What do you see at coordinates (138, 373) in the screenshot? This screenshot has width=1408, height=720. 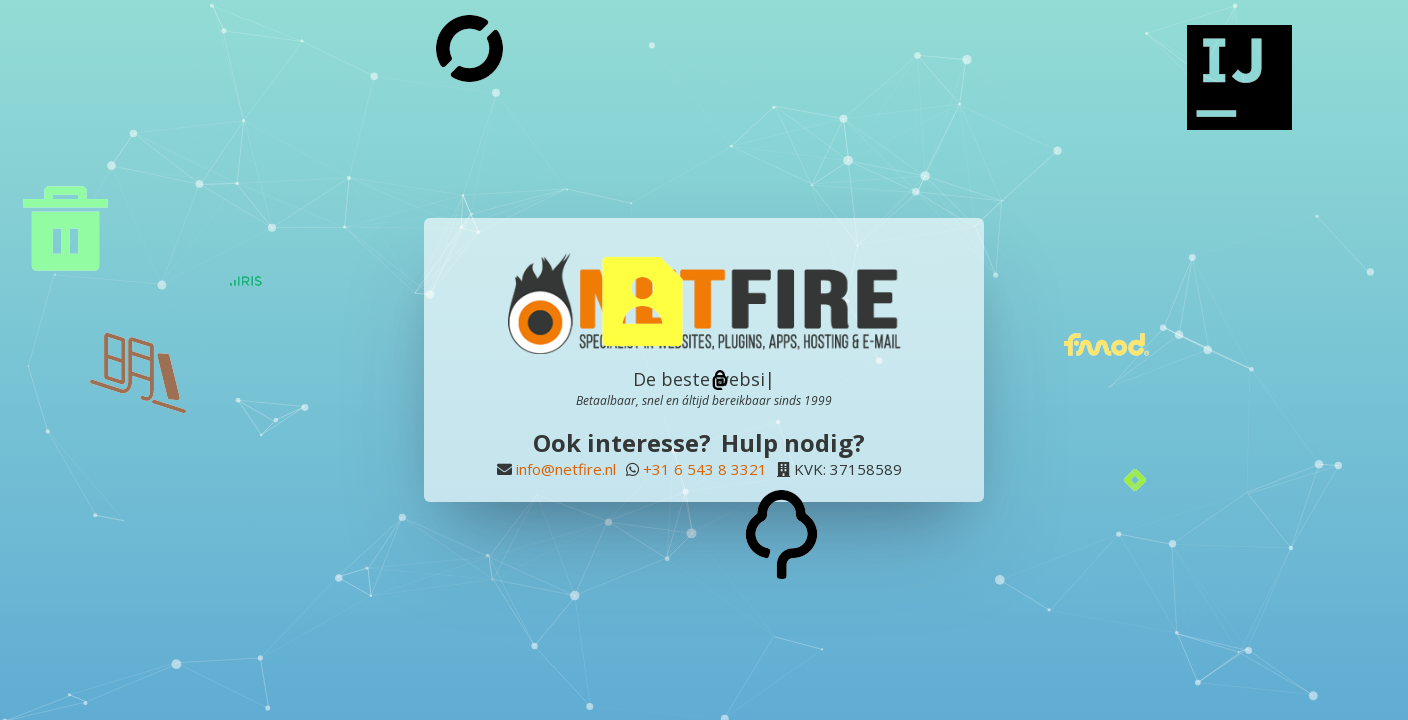 I see `open the Kenmei manga tracking app` at bounding box center [138, 373].